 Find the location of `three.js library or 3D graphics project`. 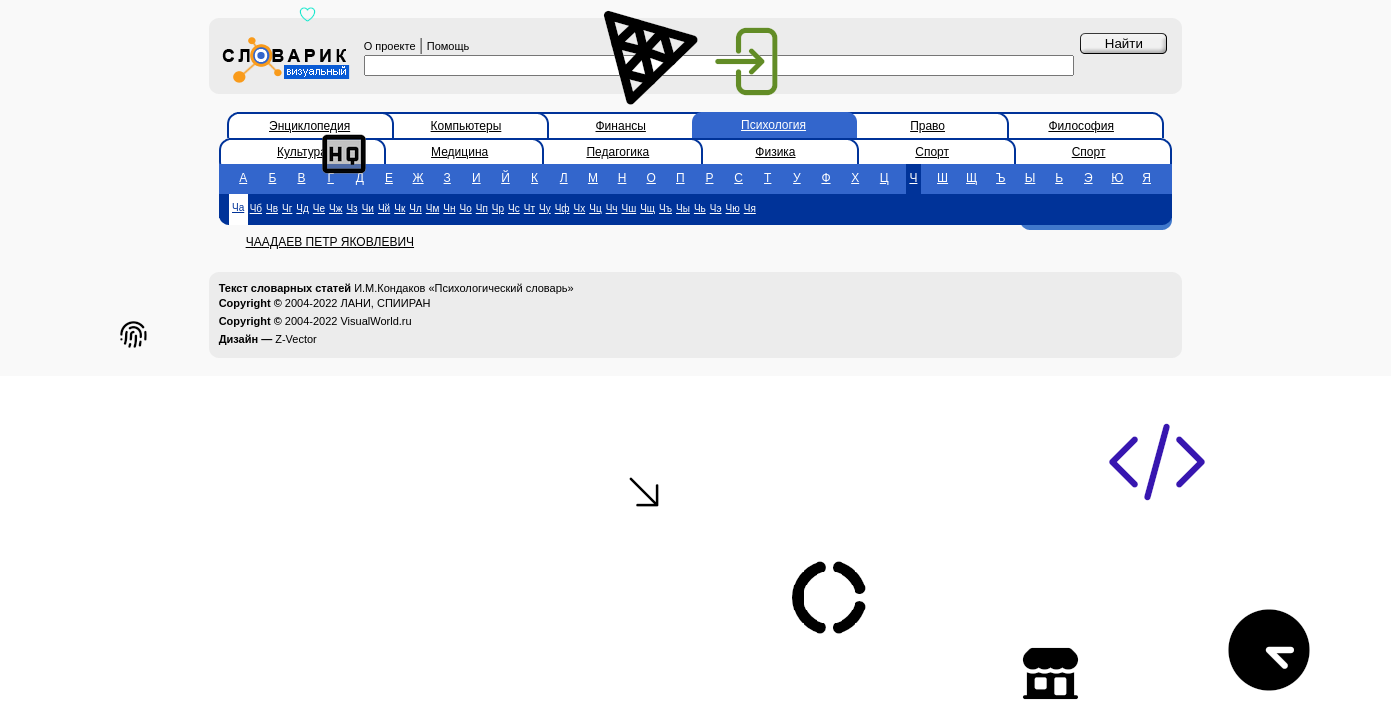

three.js library or 3D graphics project is located at coordinates (648, 55).